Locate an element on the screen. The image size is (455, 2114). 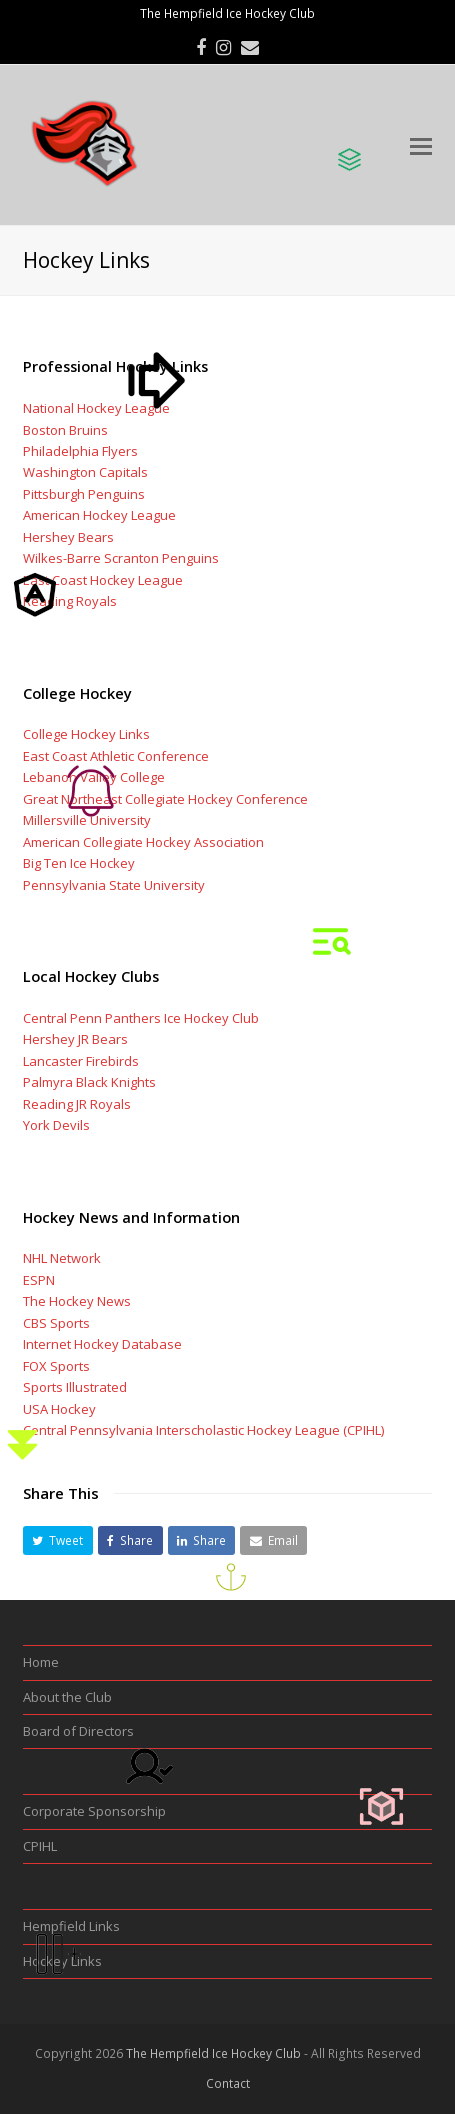
user verified or approved is located at coordinates (148, 1767).